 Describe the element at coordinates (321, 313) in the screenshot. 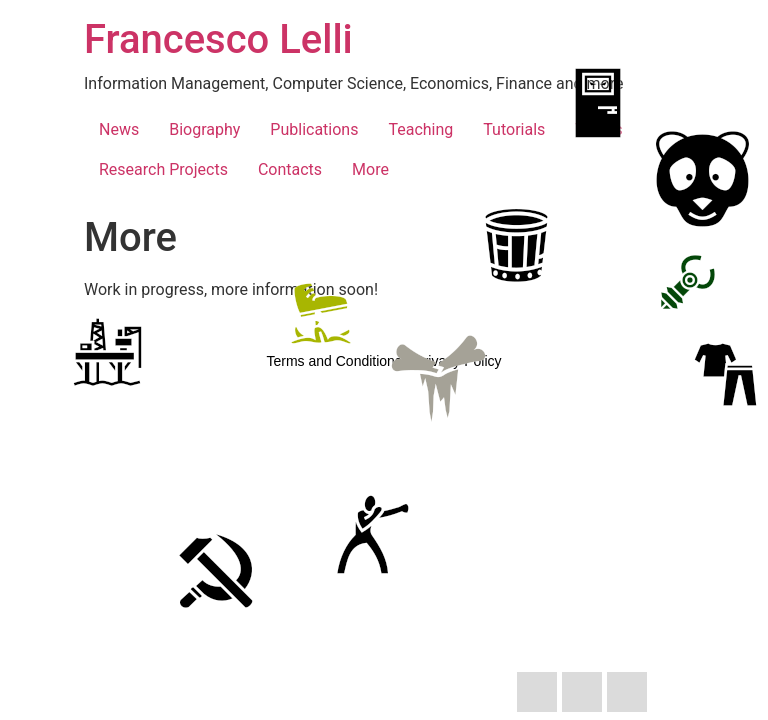

I see `hazard warning indicating slippery surface` at that location.